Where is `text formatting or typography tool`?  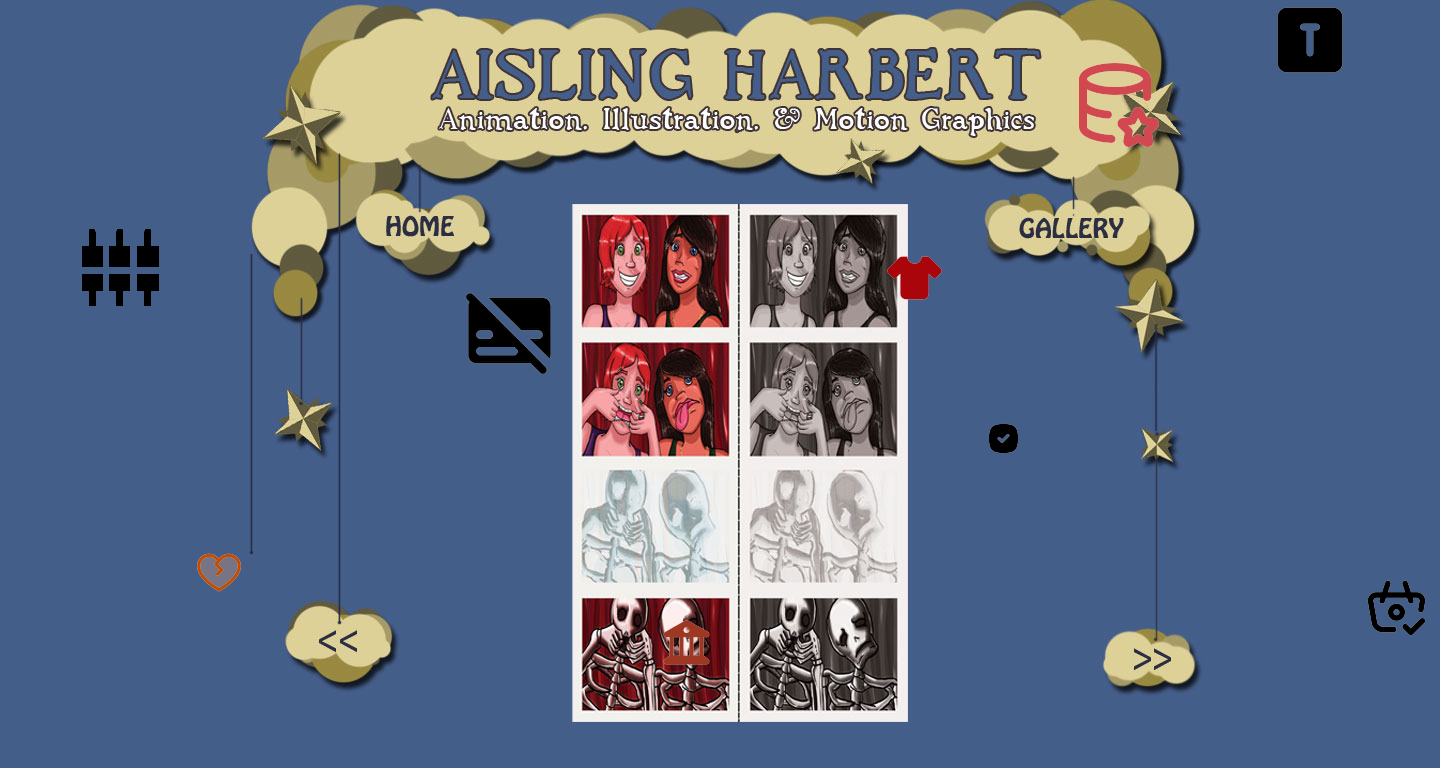
text formatting or typography tool is located at coordinates (1310, 40).